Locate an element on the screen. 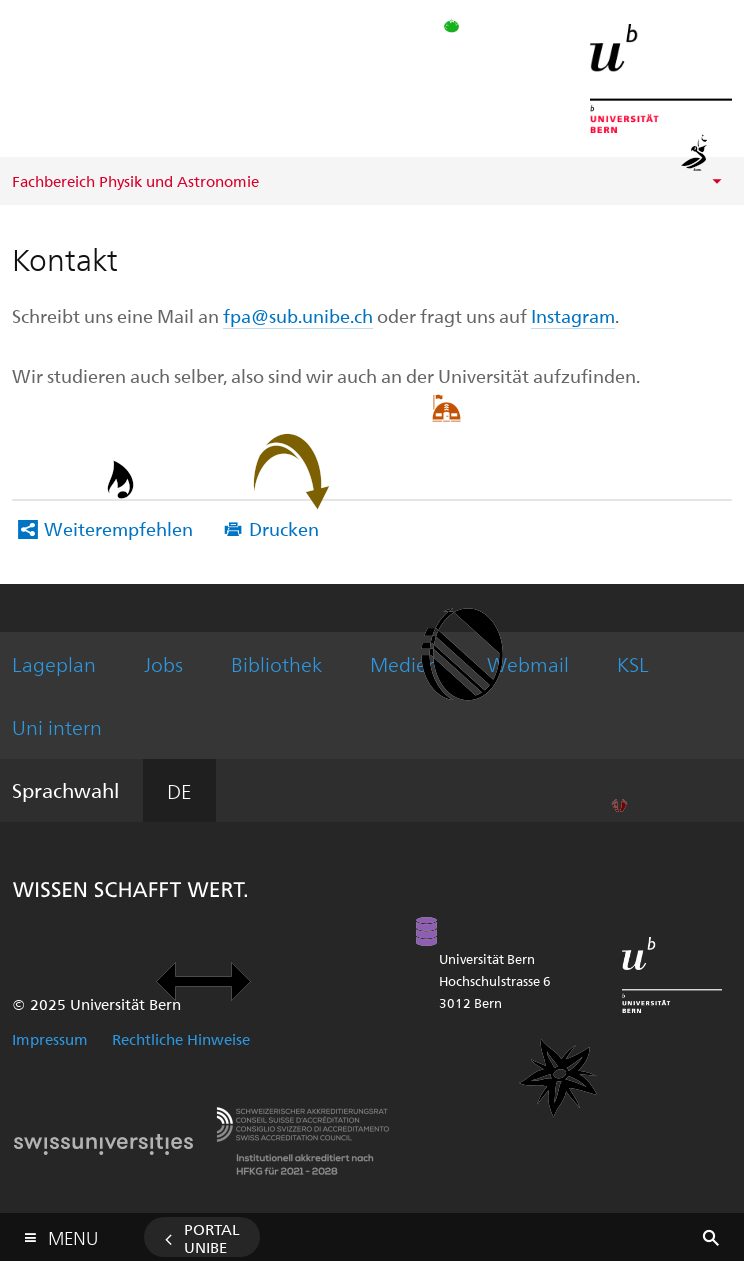  perform a dunk or slam action in a game is located at coordinates (290, 471).